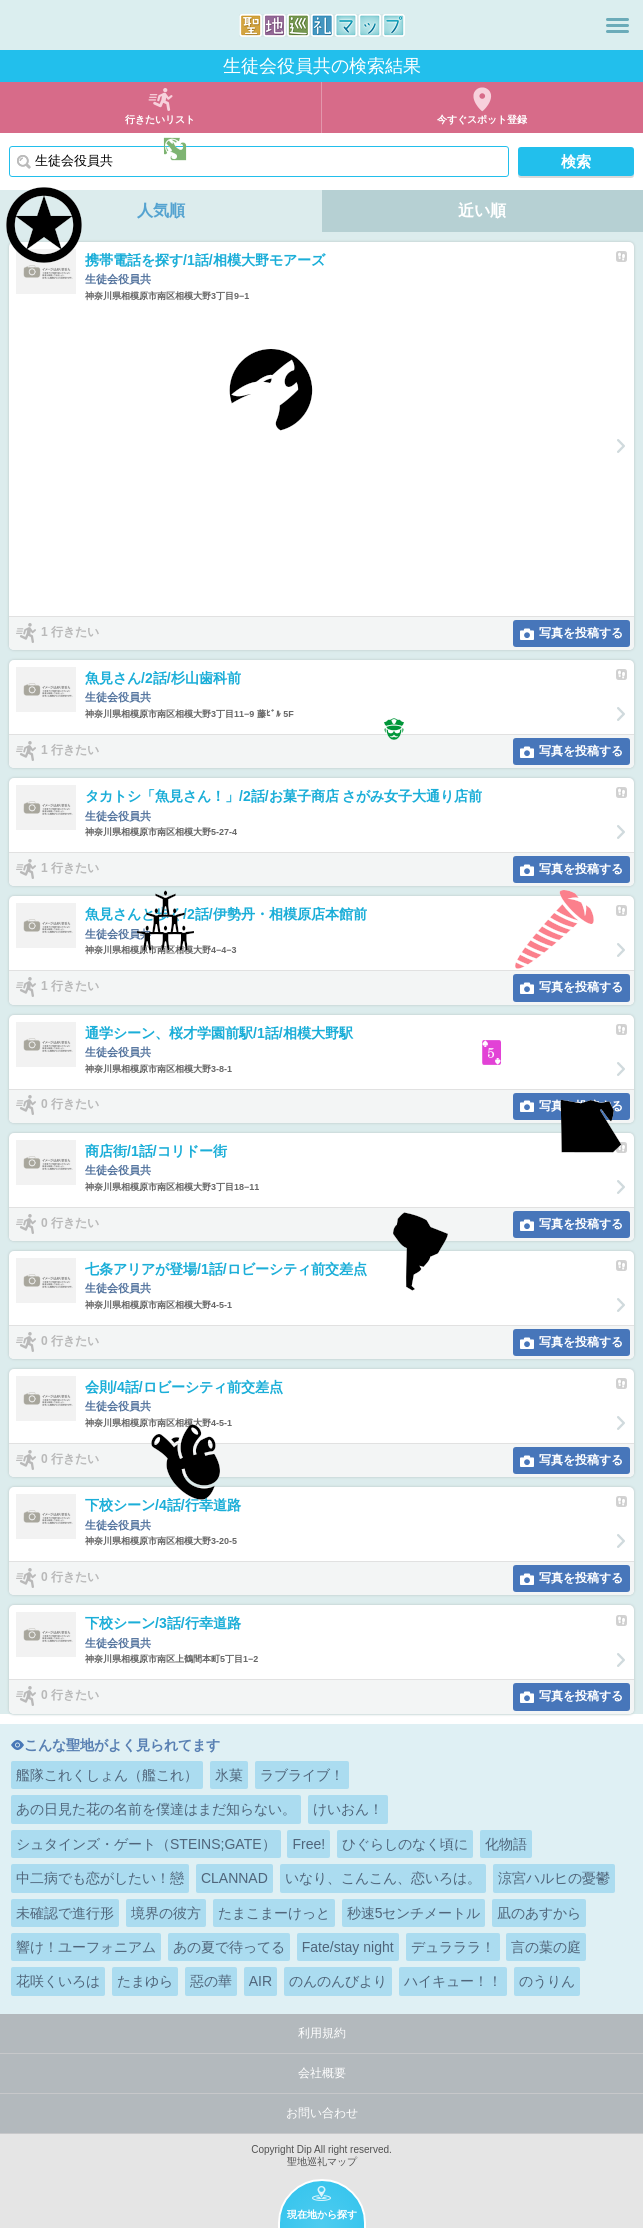 The image size is (643, 2228). Describe the element at coordinates (554, 929) in the screenshot. I see `hardware or tools category` at that location.